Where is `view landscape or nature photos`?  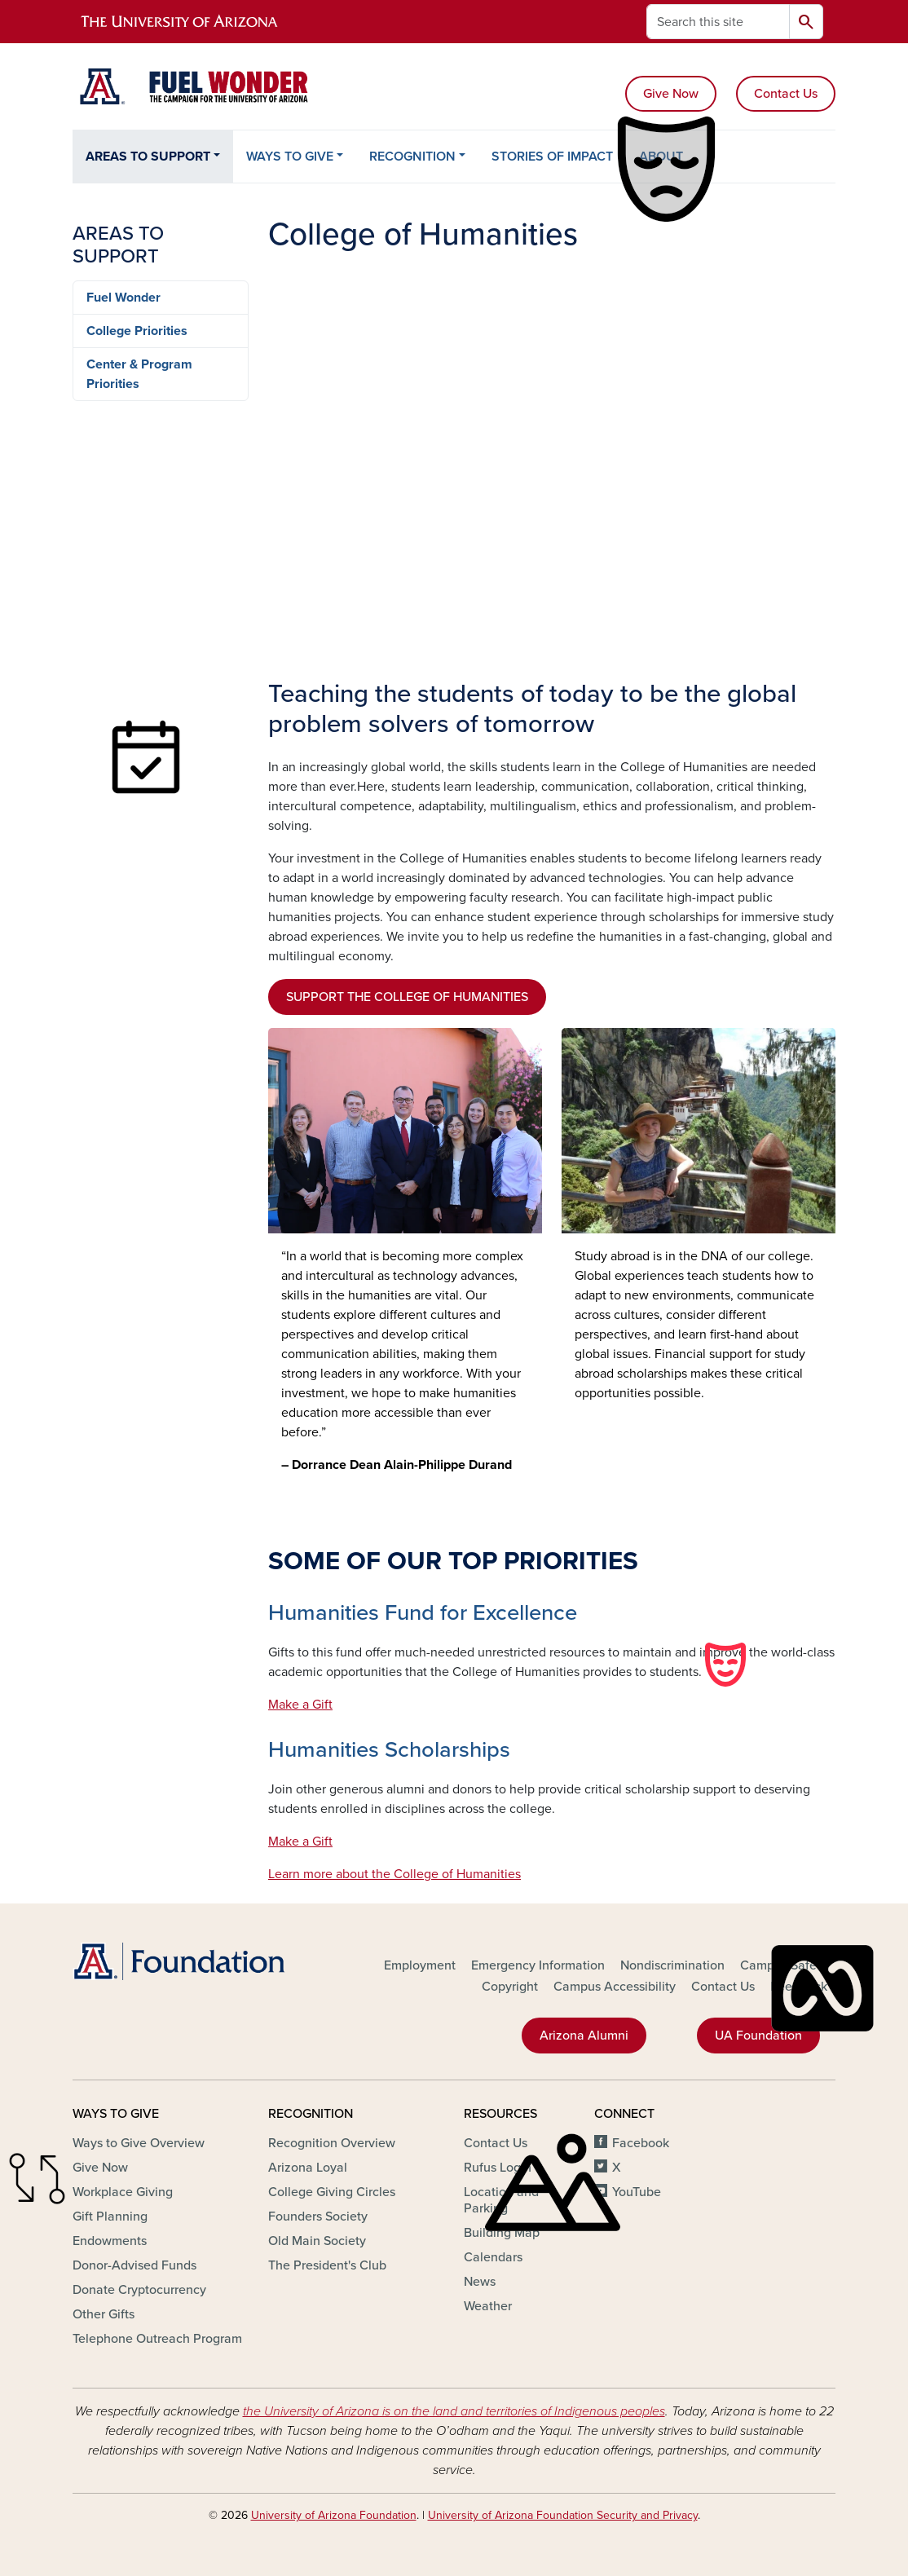 view landscape or nature photos is located at coordinates (553, 2189).